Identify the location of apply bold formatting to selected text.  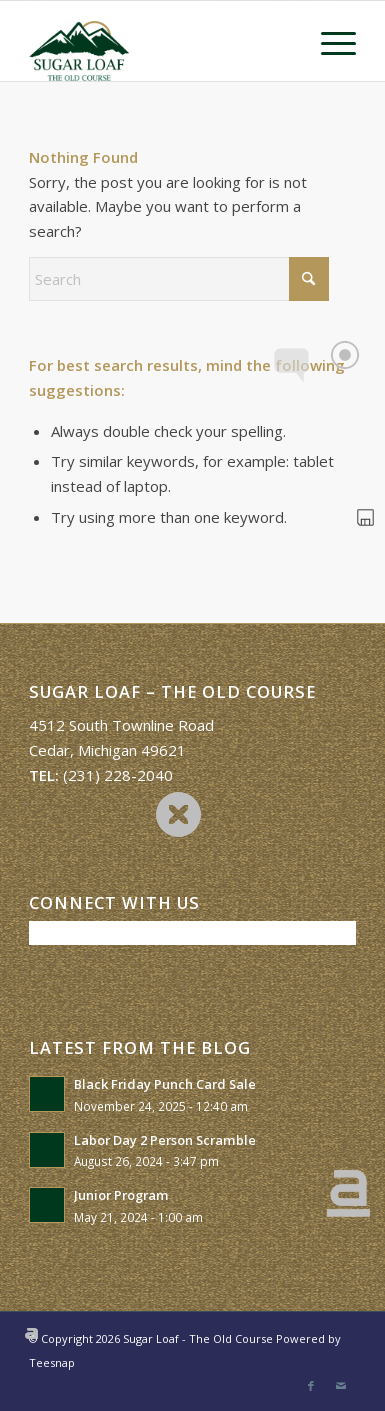
(31, 1333).